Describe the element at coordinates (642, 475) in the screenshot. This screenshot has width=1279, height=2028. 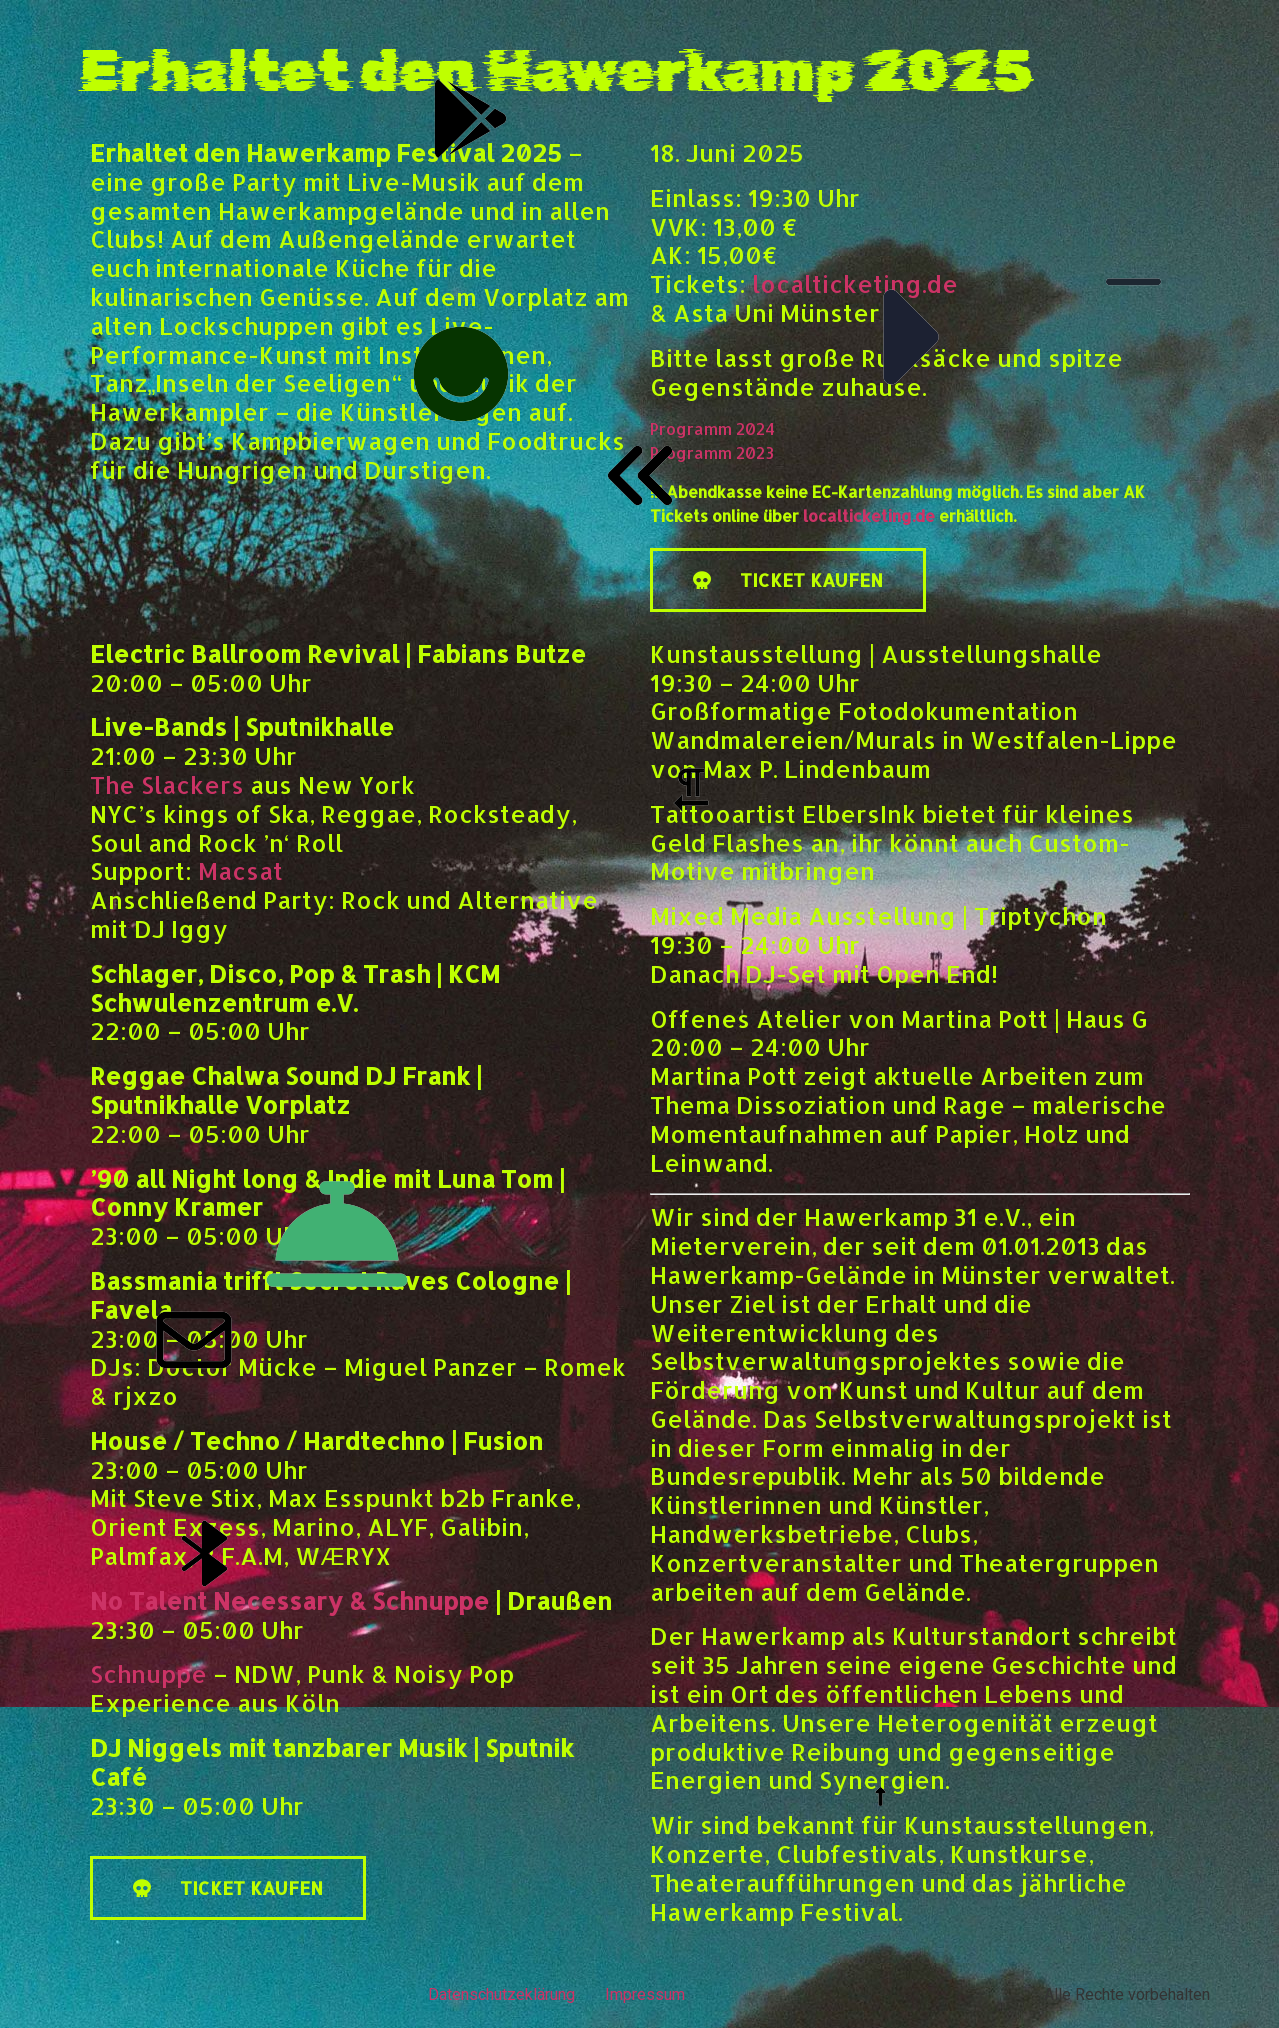
I see `go back to the beginning` at that location.